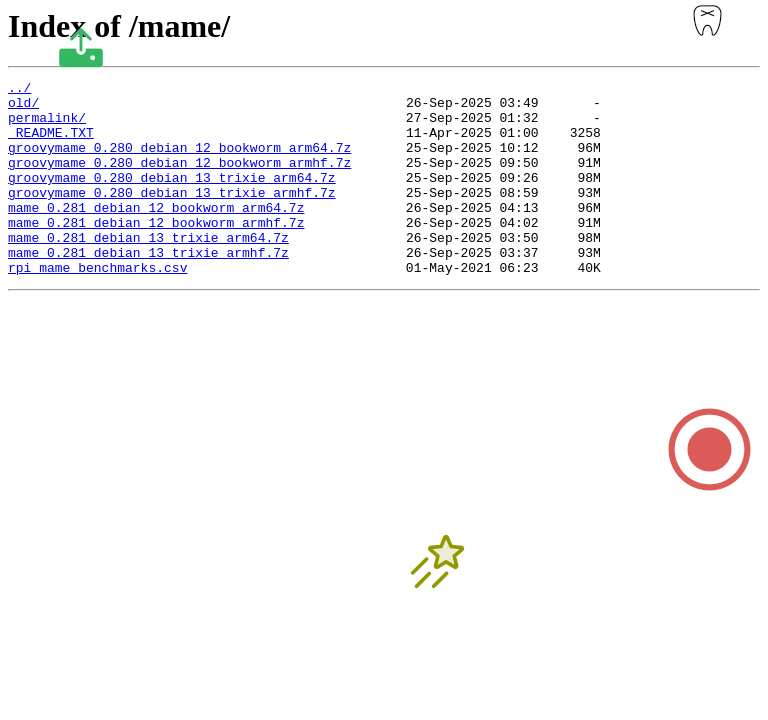 The image size is (768, 720). What do you see at coordinates (437, 561) in the screenshot?
I see `mark as favorite or highlight content` at bounding box center [437, 561].